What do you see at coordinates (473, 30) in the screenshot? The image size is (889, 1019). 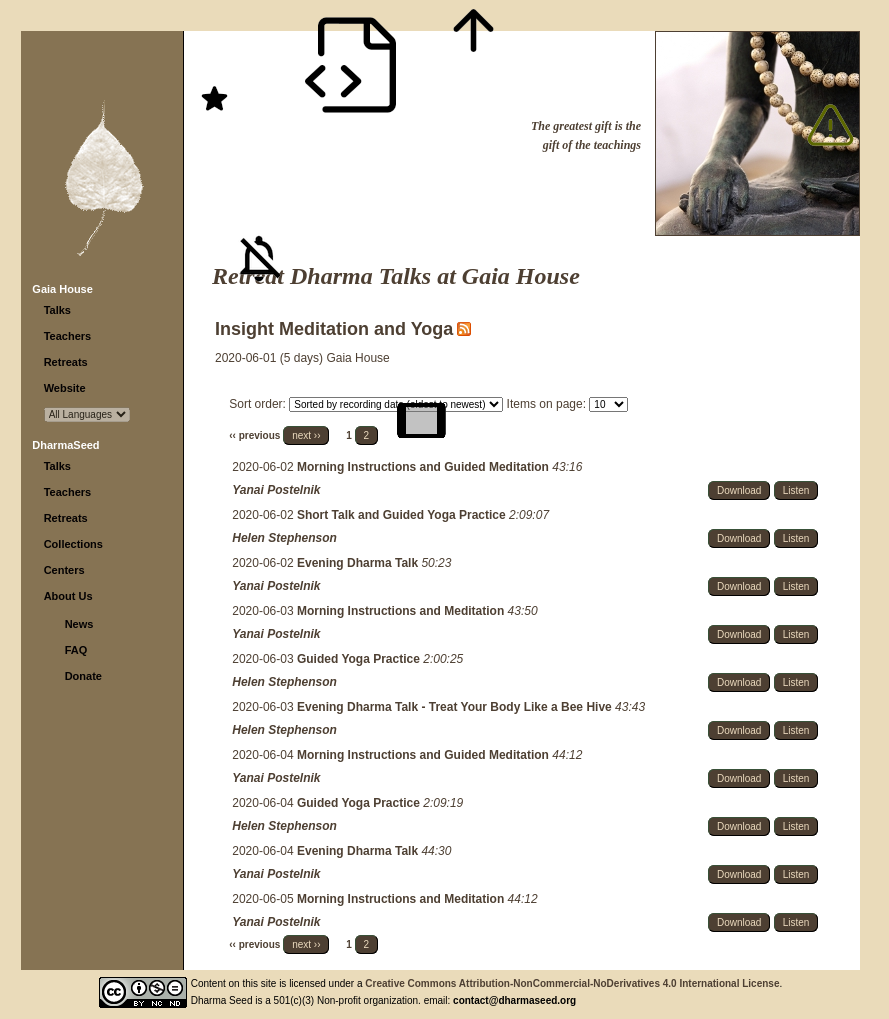 I see `scroll to top of page` at bounding box center [473, 30].